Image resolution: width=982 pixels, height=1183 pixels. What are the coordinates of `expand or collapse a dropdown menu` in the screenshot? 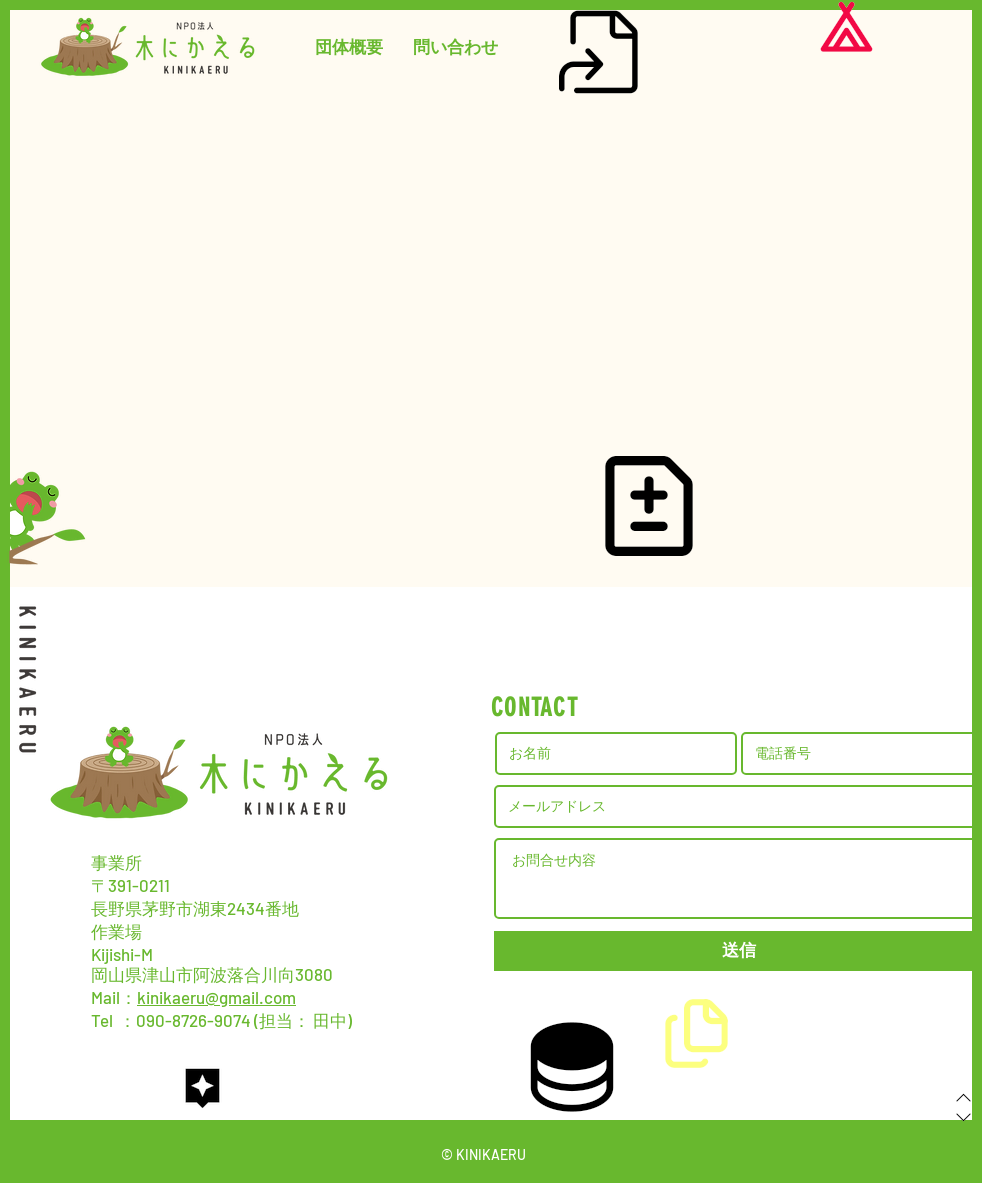 It's located at (963, 1107).